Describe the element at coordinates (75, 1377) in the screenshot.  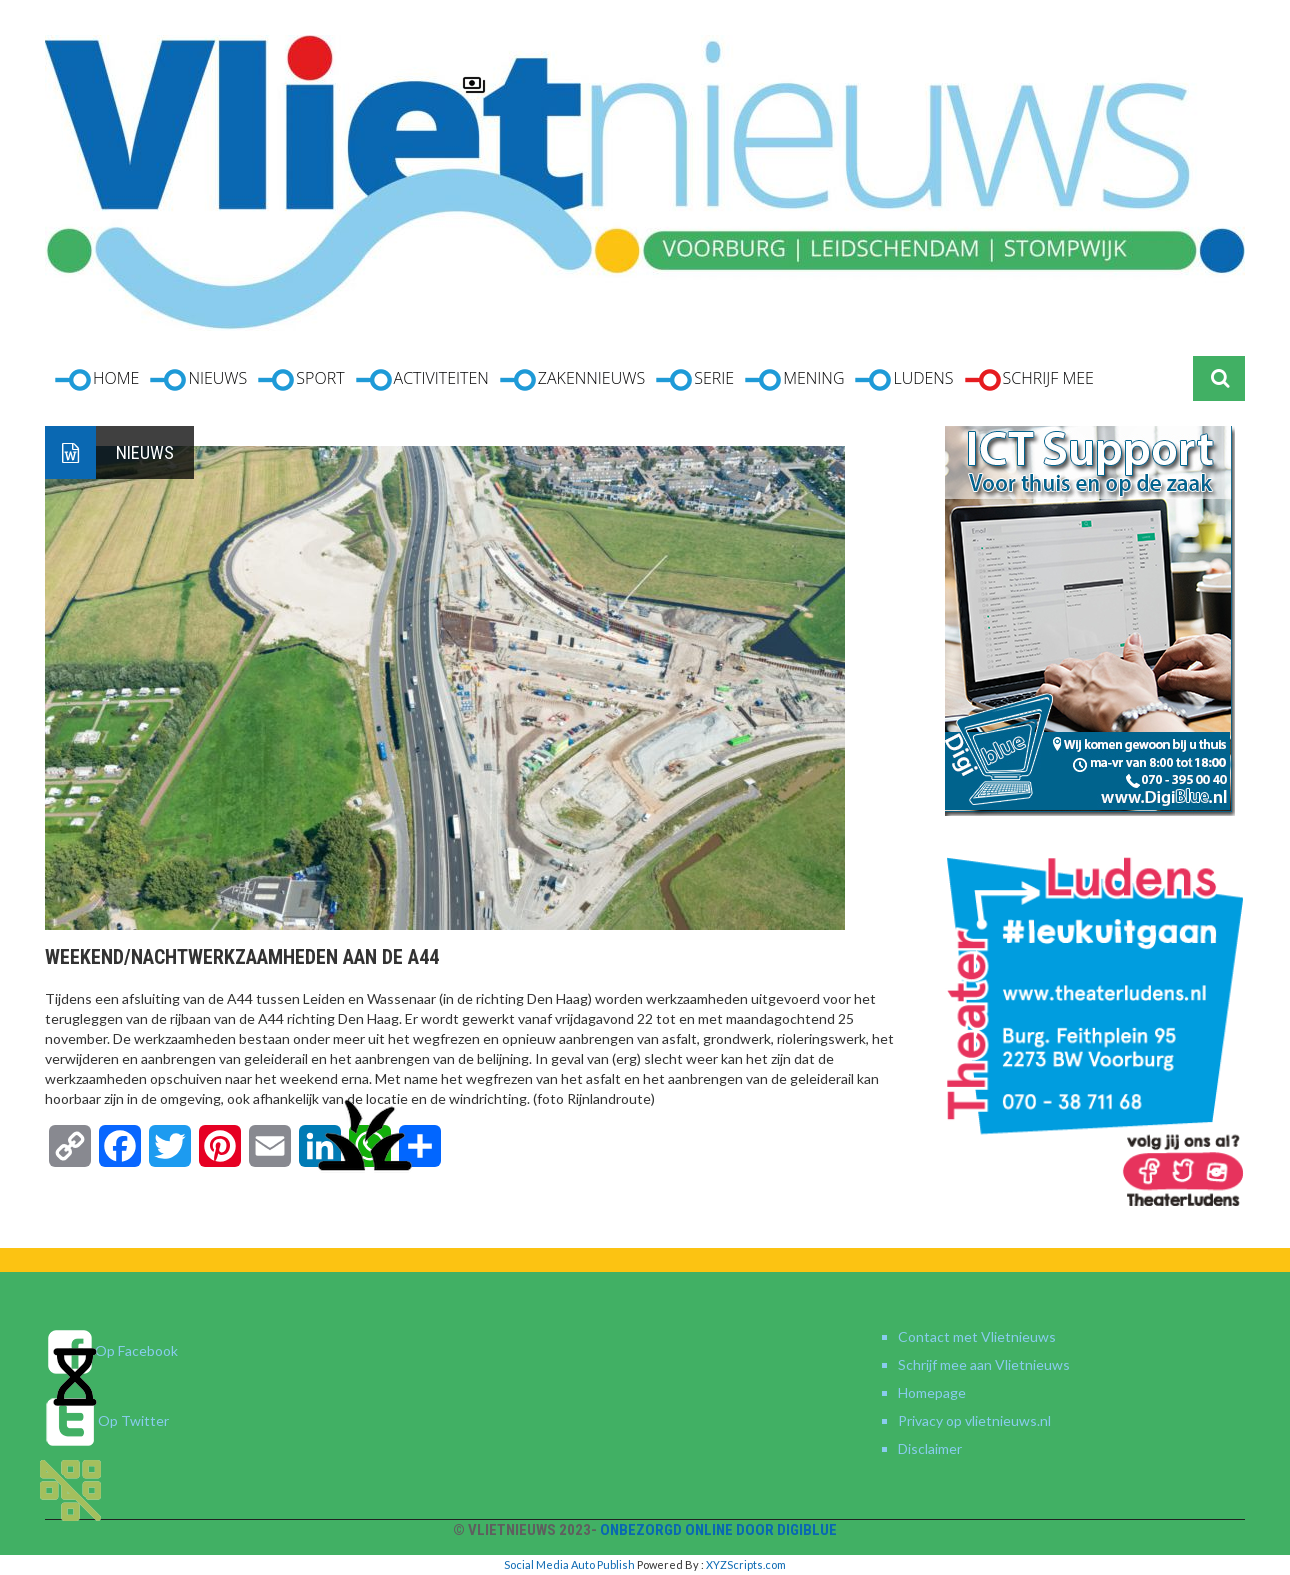
I see `indicates a loading or waiting state` at that location.